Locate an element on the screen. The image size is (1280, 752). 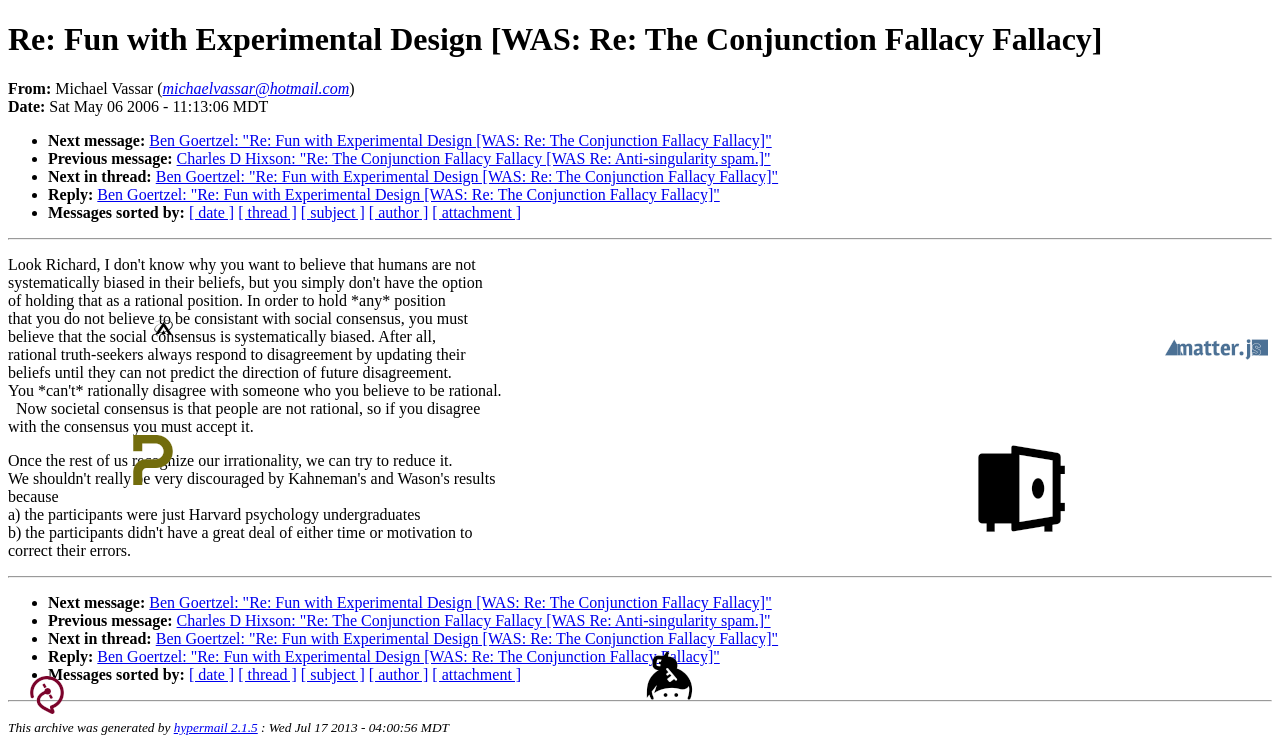
access secure storage or vault is located at coordinates (1019, 490).